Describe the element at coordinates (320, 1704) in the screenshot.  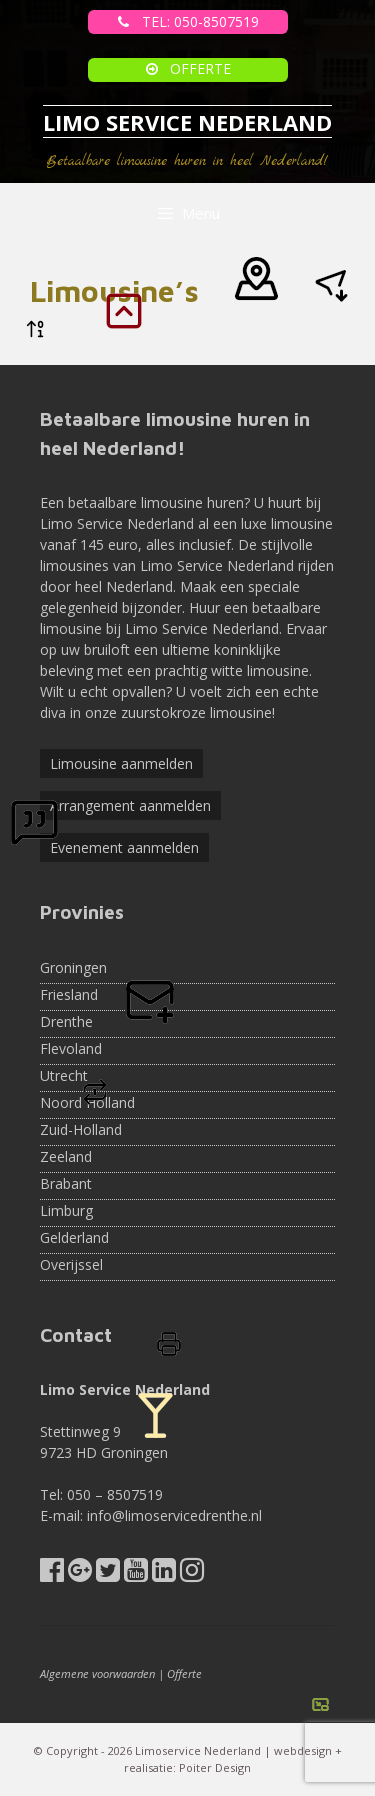
I see `enable picture-in-picture mode` at that location.